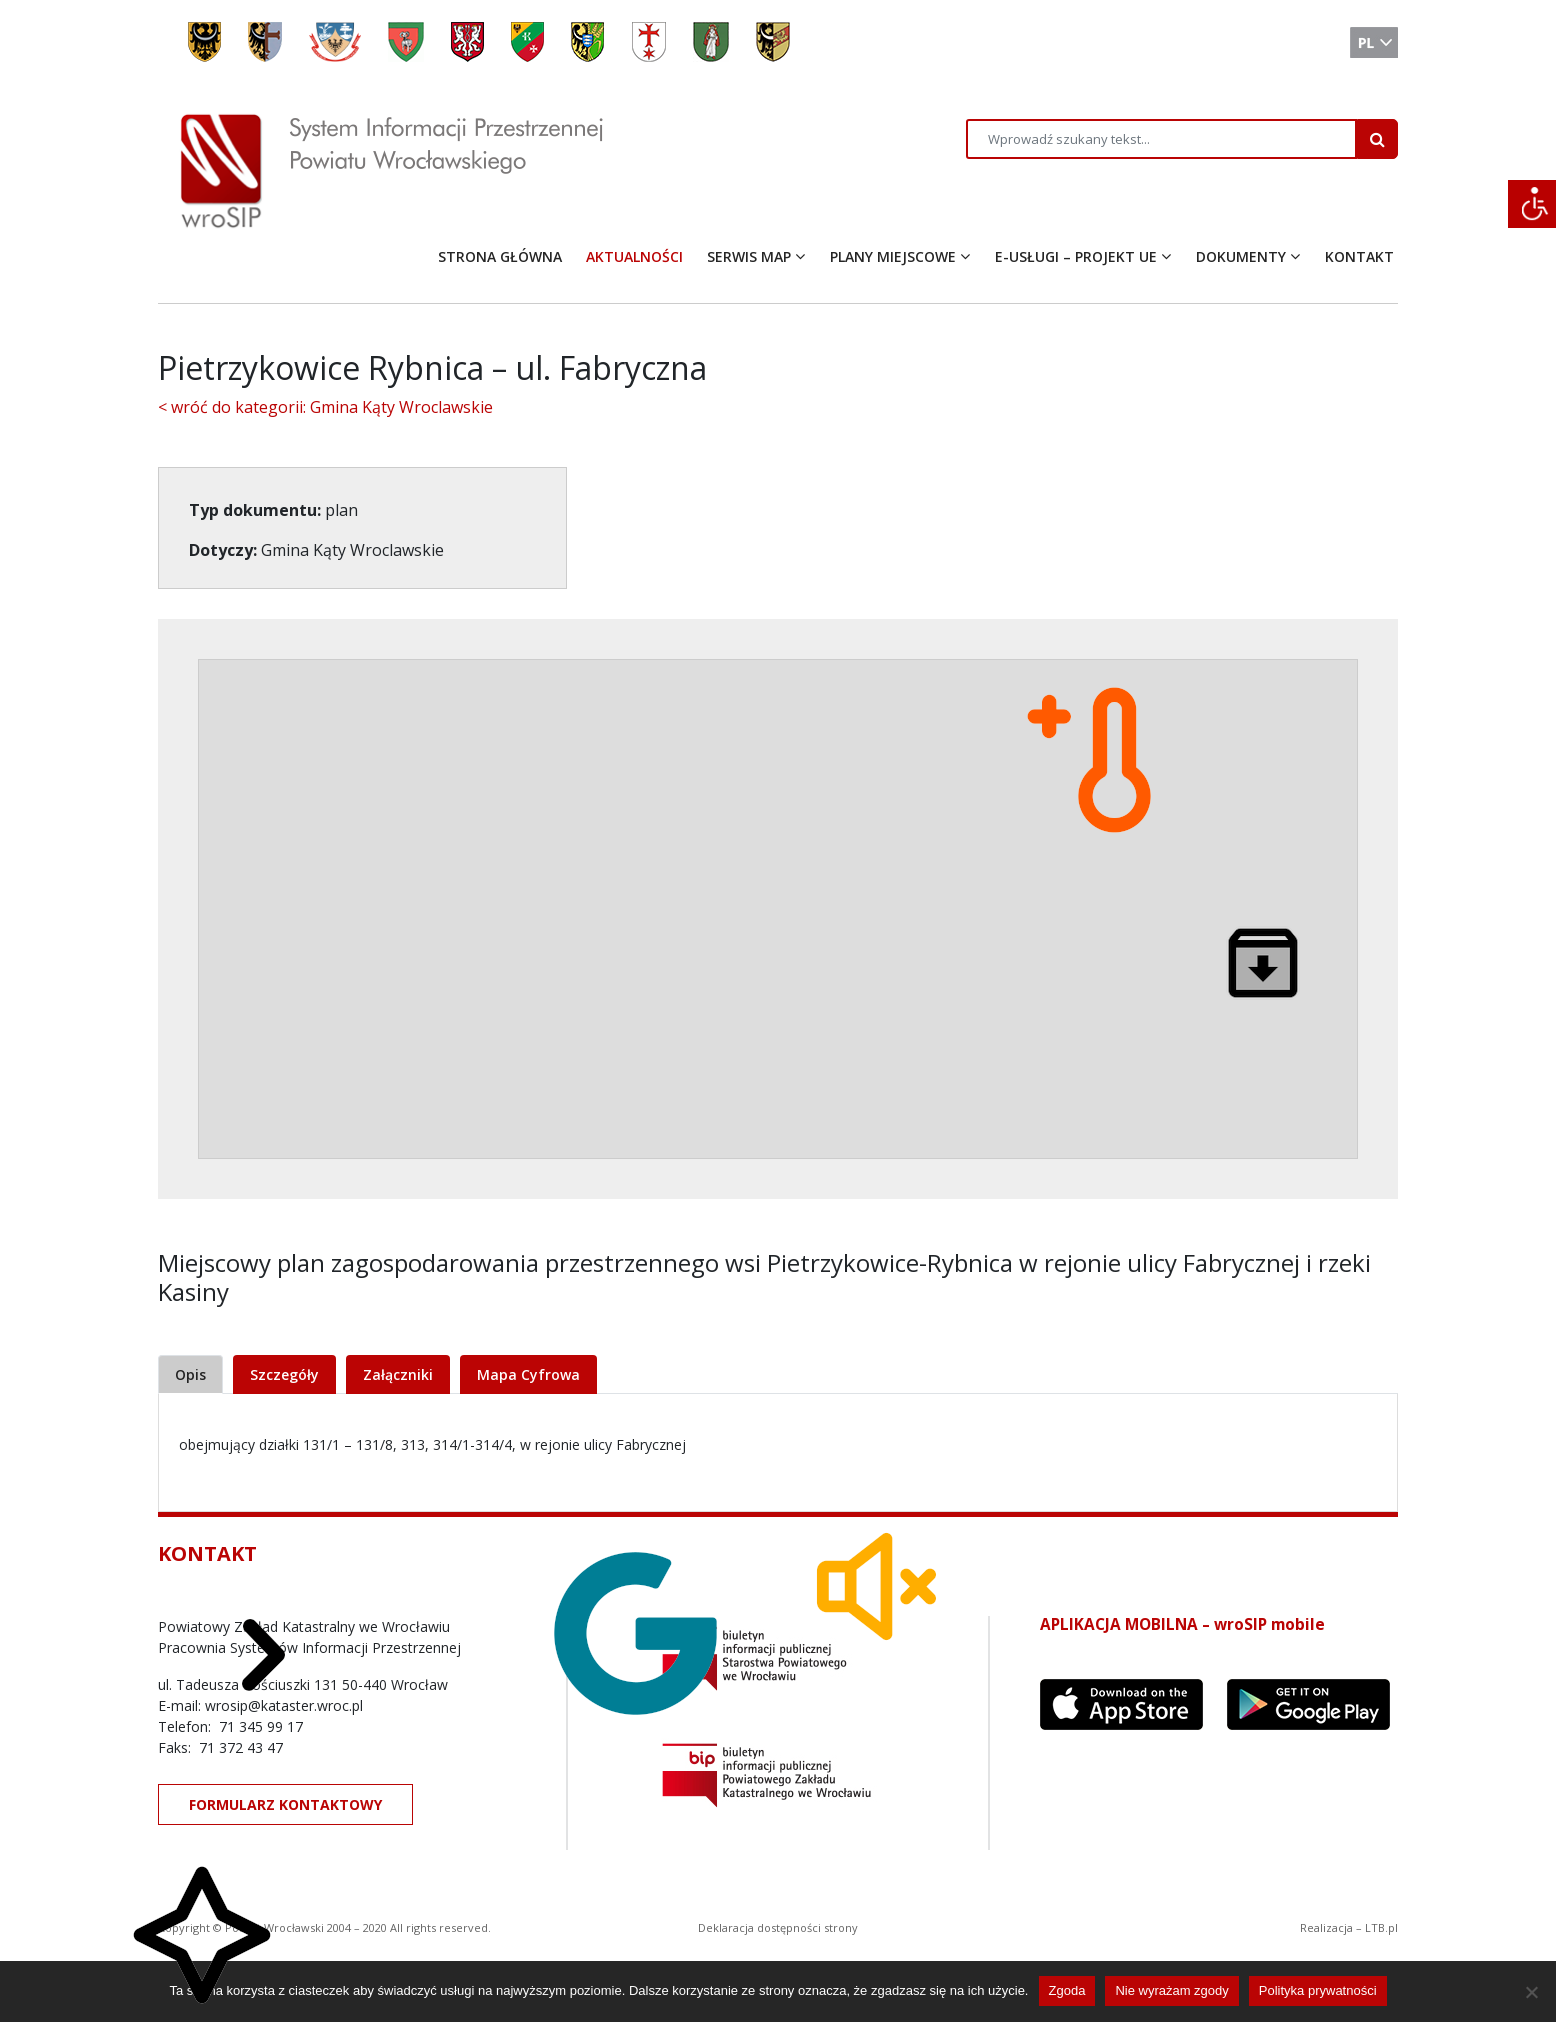 The width and height of the screenshot is (1556, 2022). Describe the element at coordinates (1263, 963) in the screenshot. I see `archive selected items` at that location.